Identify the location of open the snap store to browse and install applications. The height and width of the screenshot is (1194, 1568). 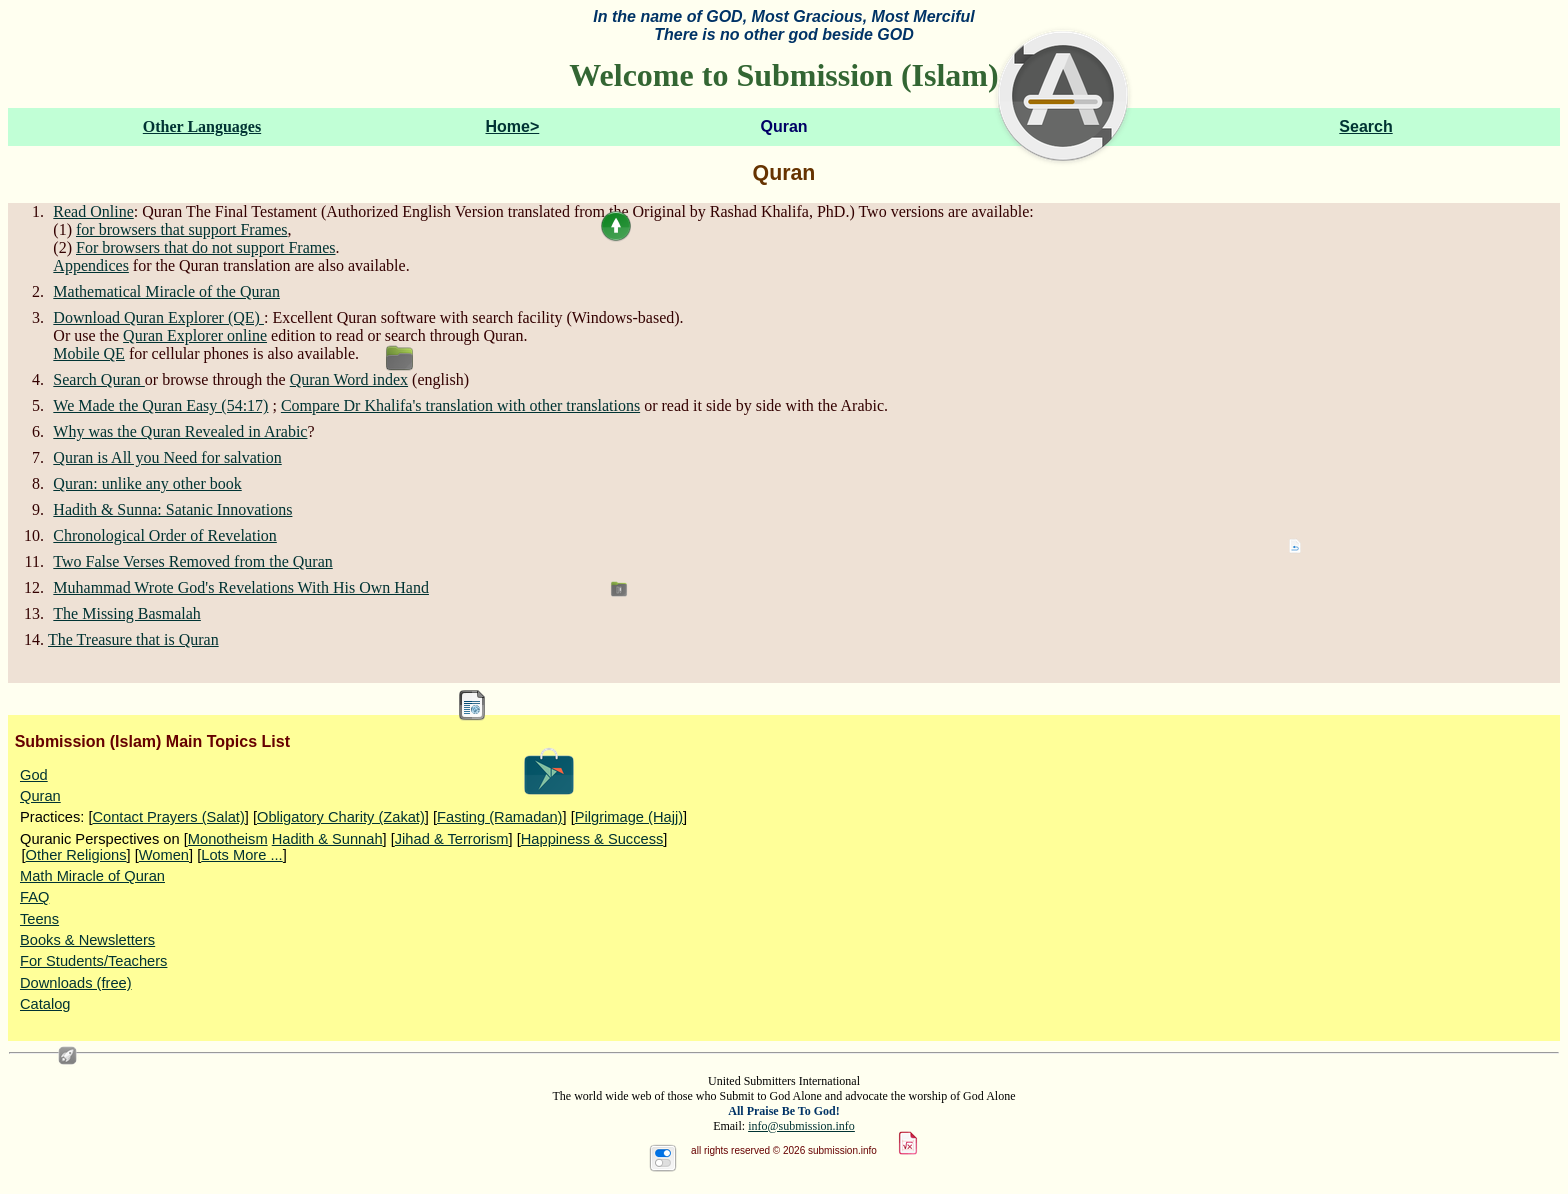
(549, 775).